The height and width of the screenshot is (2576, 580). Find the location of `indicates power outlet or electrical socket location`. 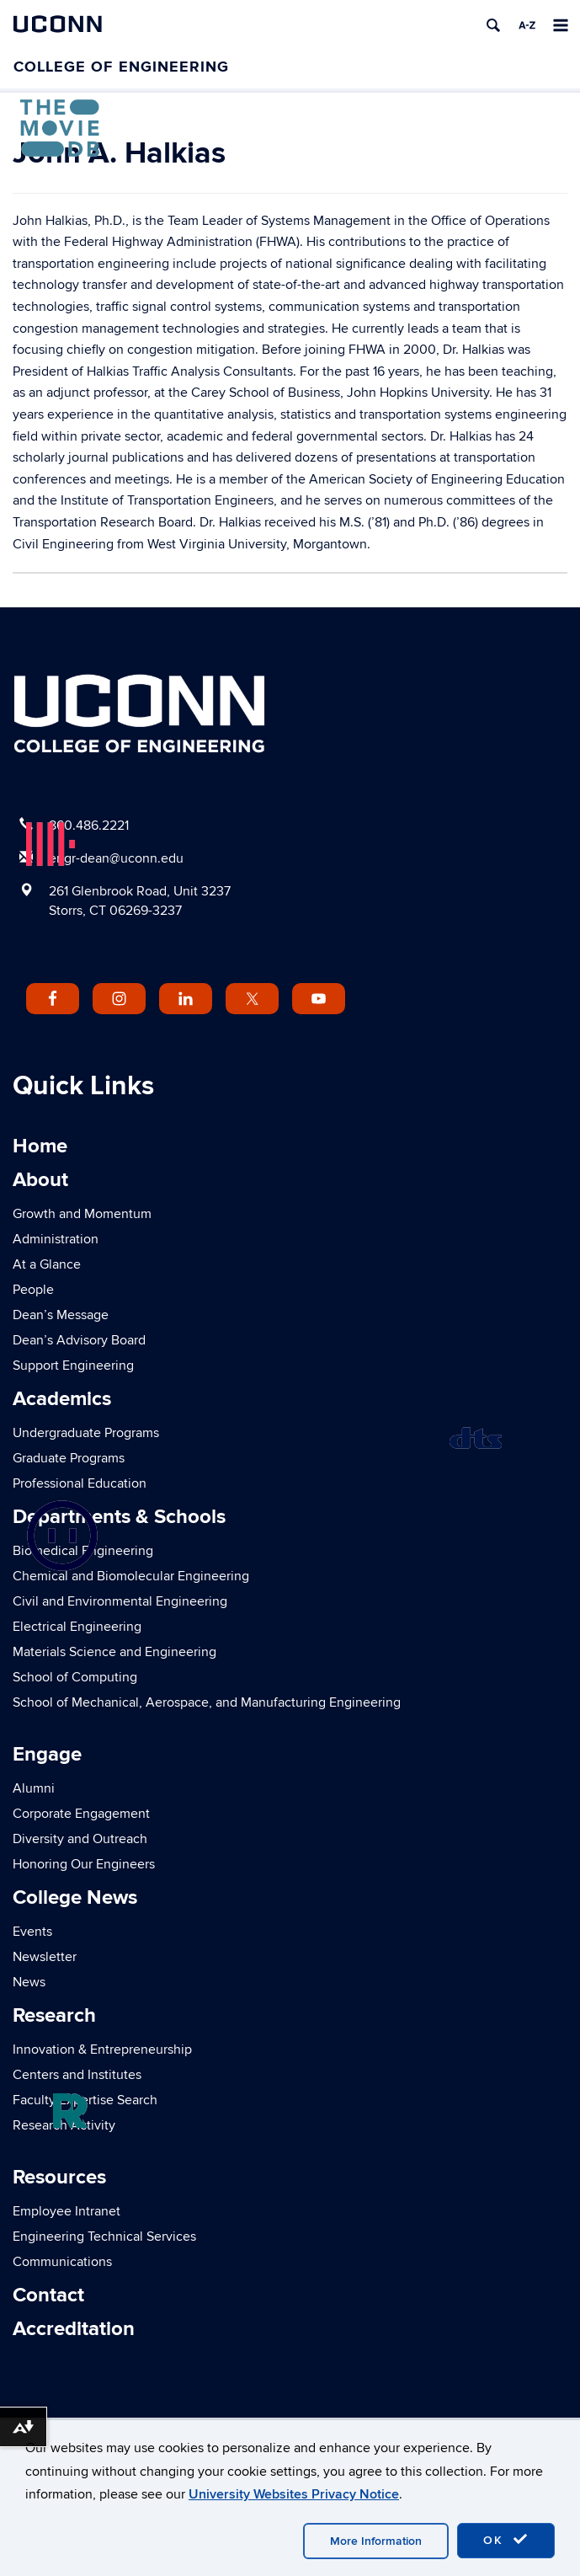

indicates power outlet or electrical socket location is located at coordinates (62, 1536).